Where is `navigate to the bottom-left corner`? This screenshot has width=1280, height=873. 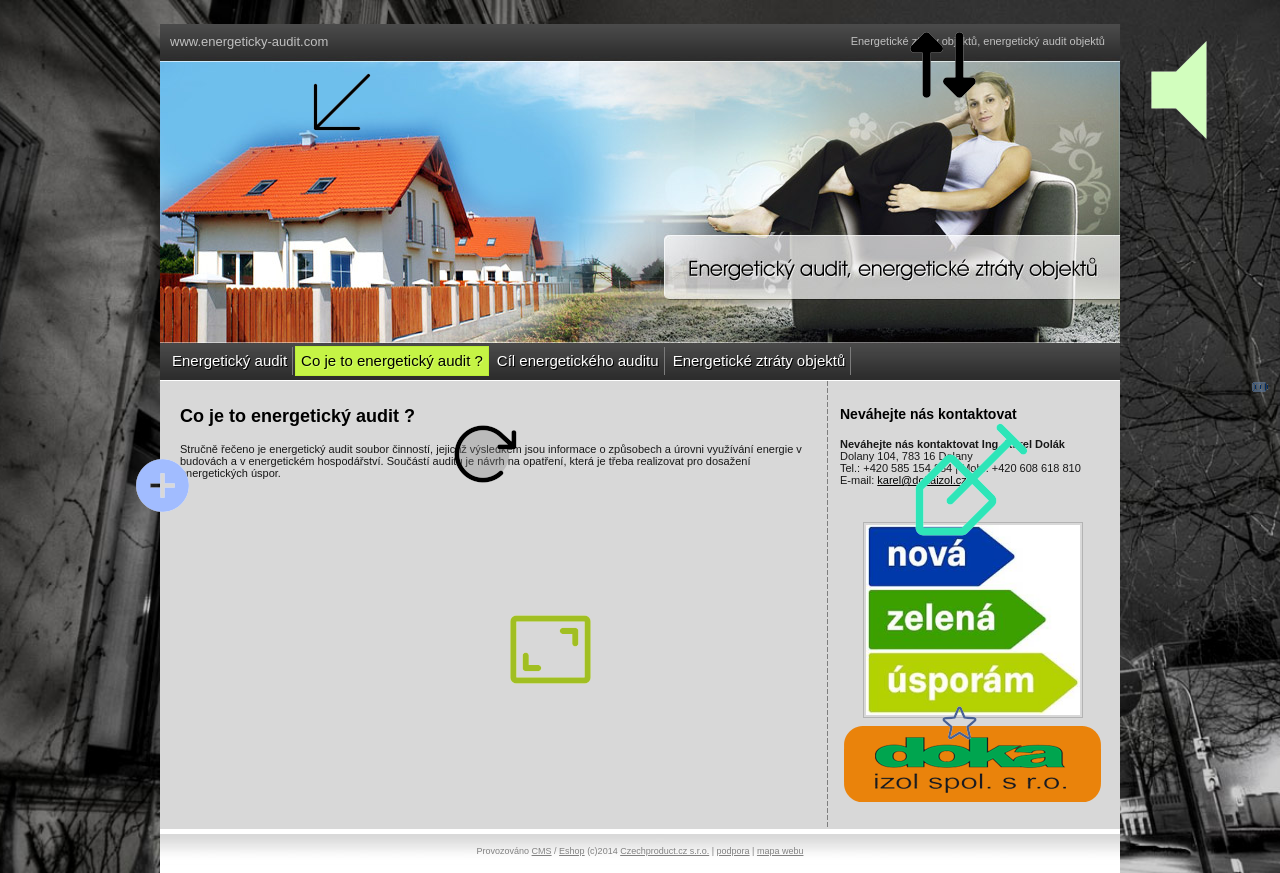
navigate to the bottom-left corner is located at coordinates (342, 102).